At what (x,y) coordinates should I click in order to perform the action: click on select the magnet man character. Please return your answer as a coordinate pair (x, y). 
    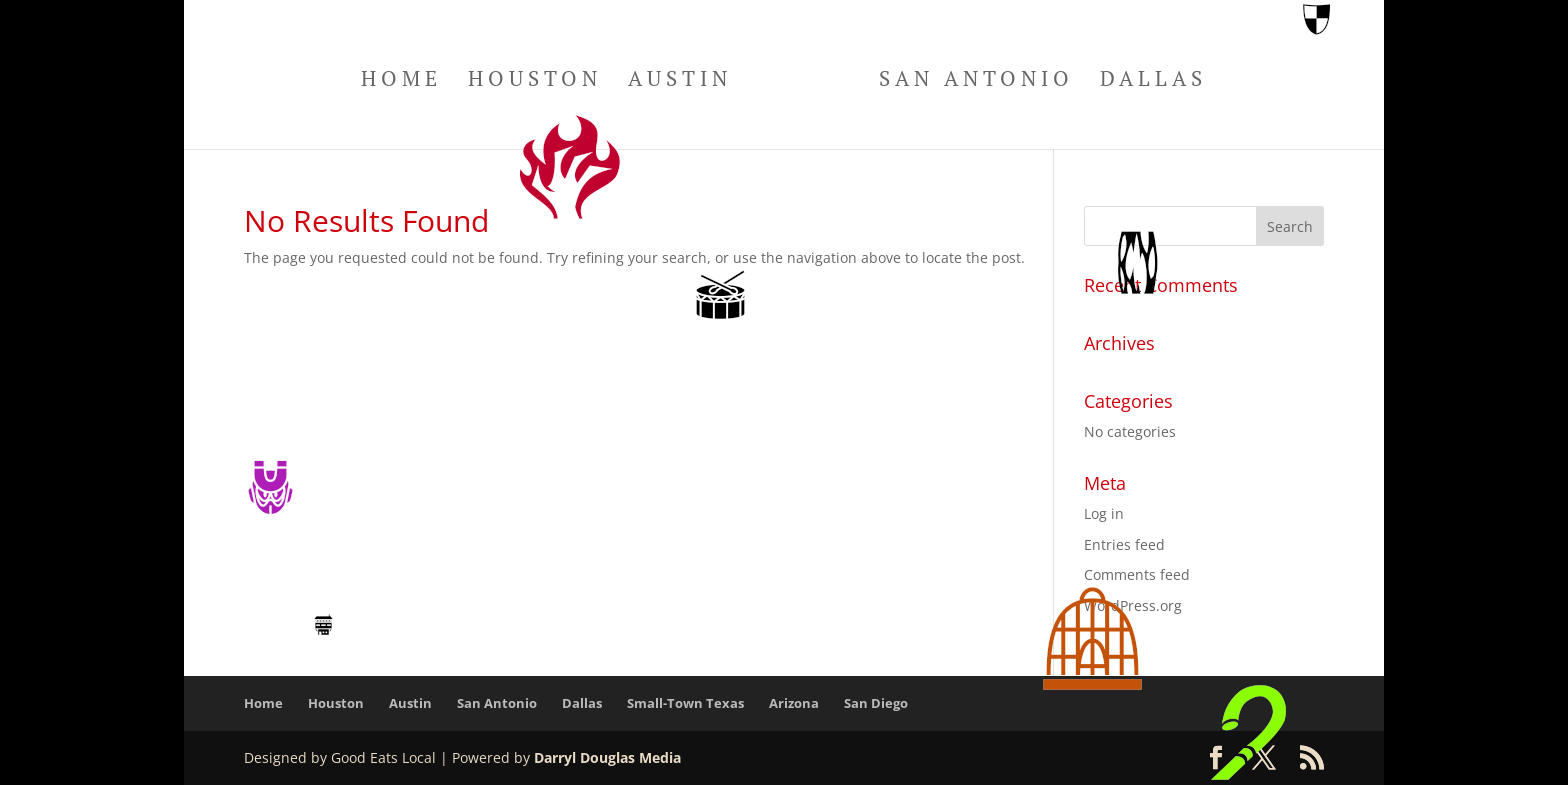
    Looking at the image, I should click on (270, 487).